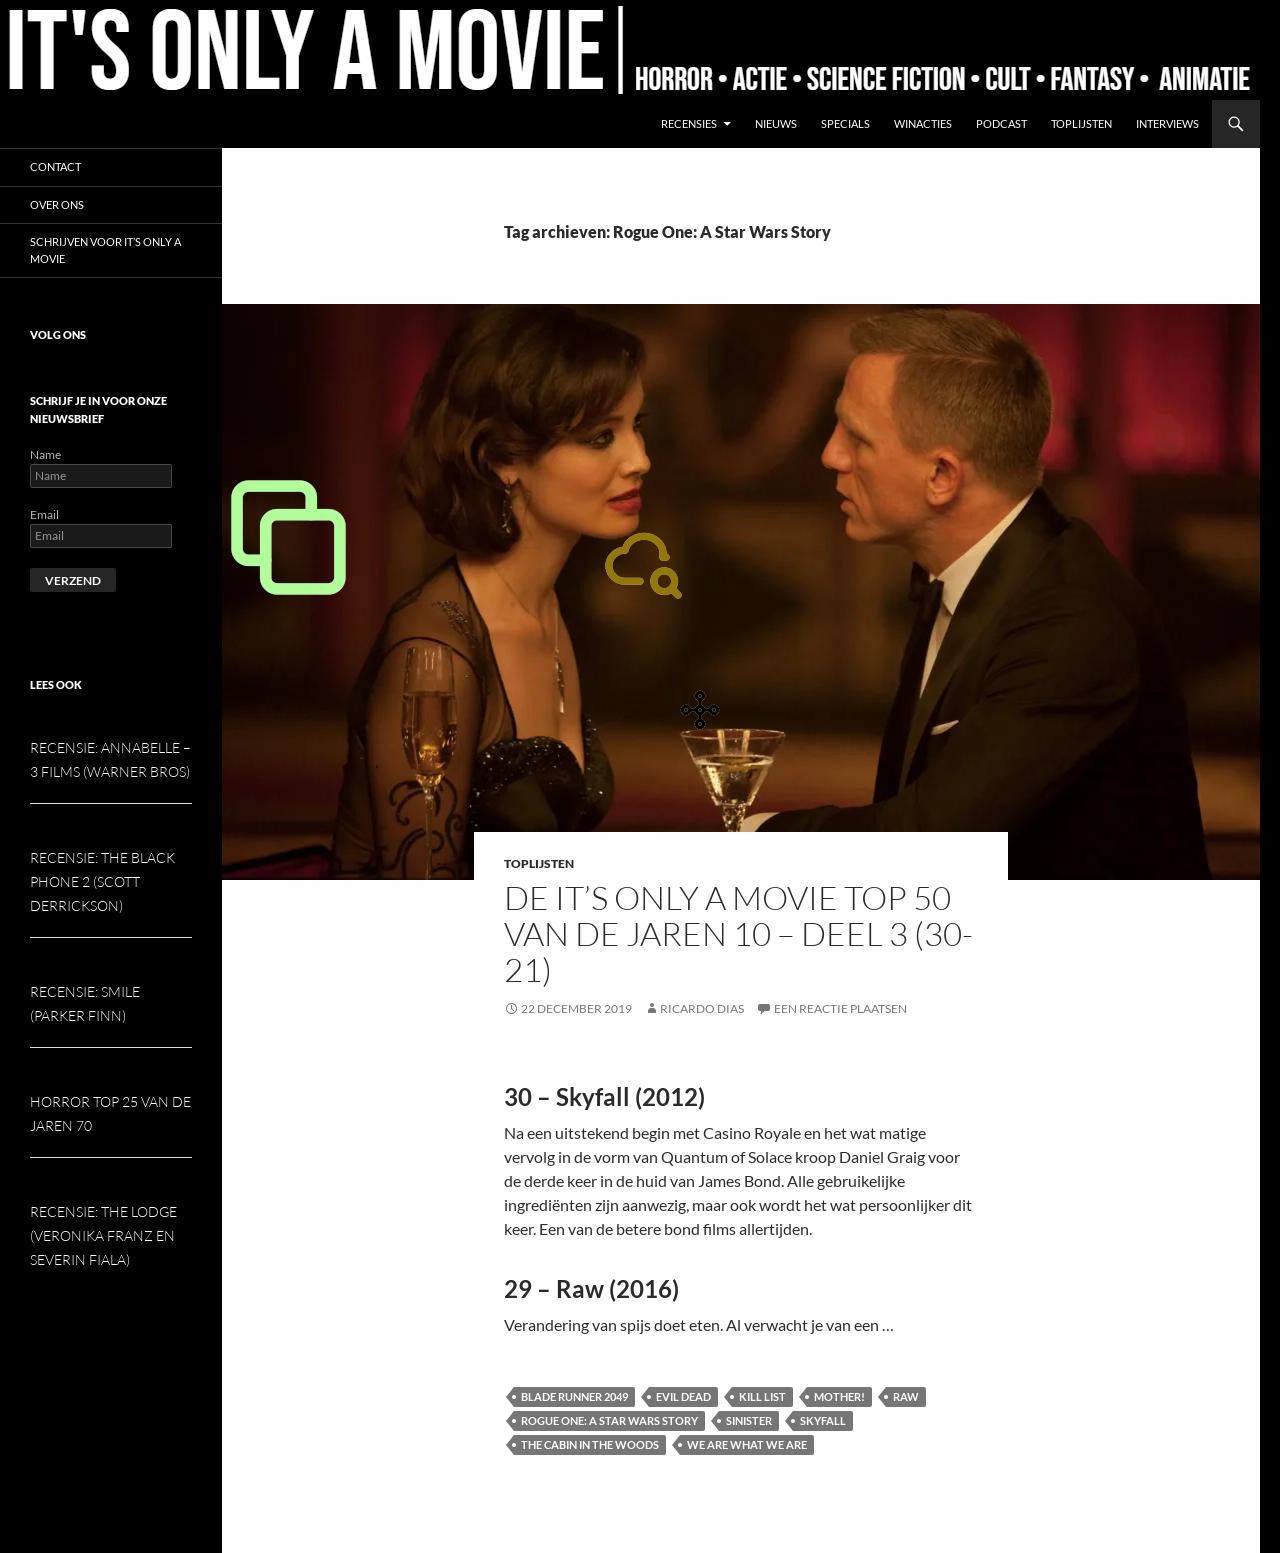  I want to click on copy to clipboard, so click(288, 537).